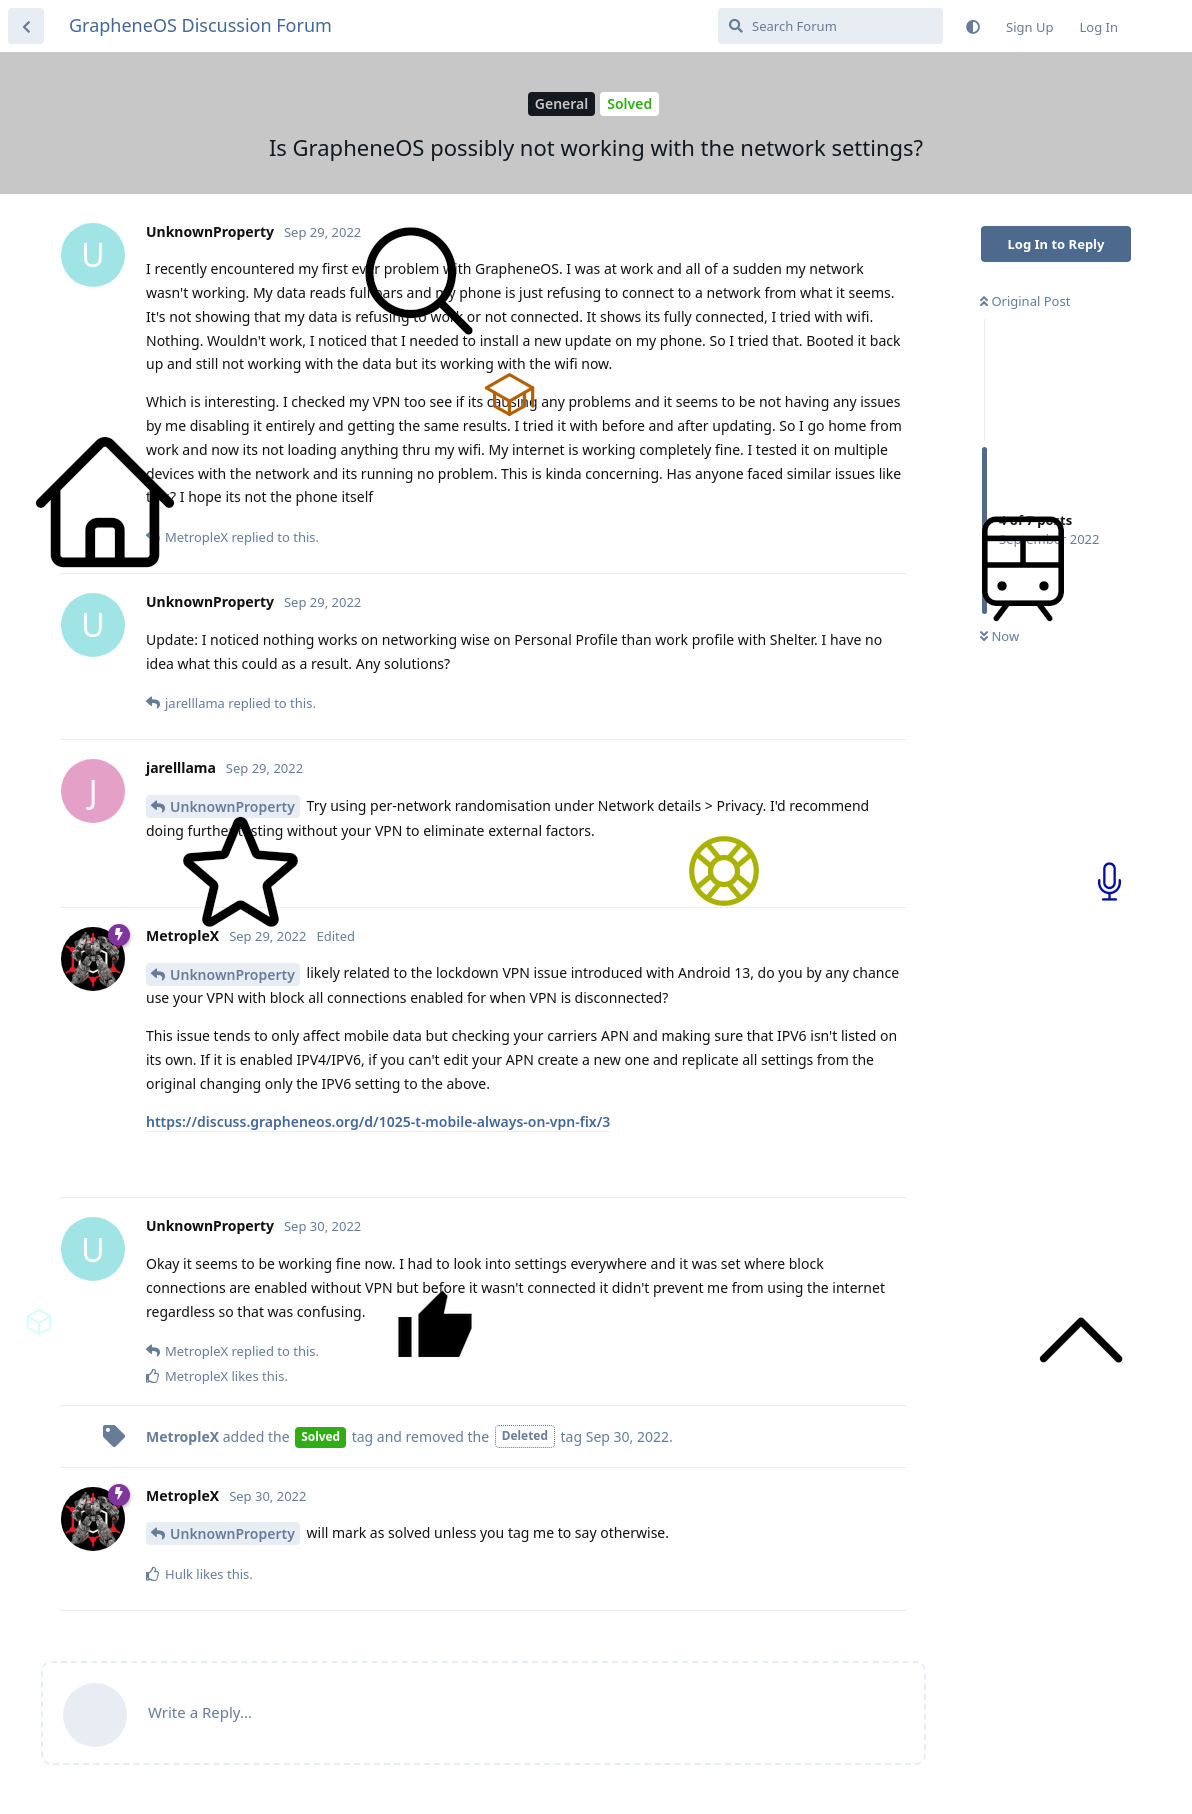  Describe the element at coordinates (240, 872) in the screenshot. I see `add item to favorites` at that location.